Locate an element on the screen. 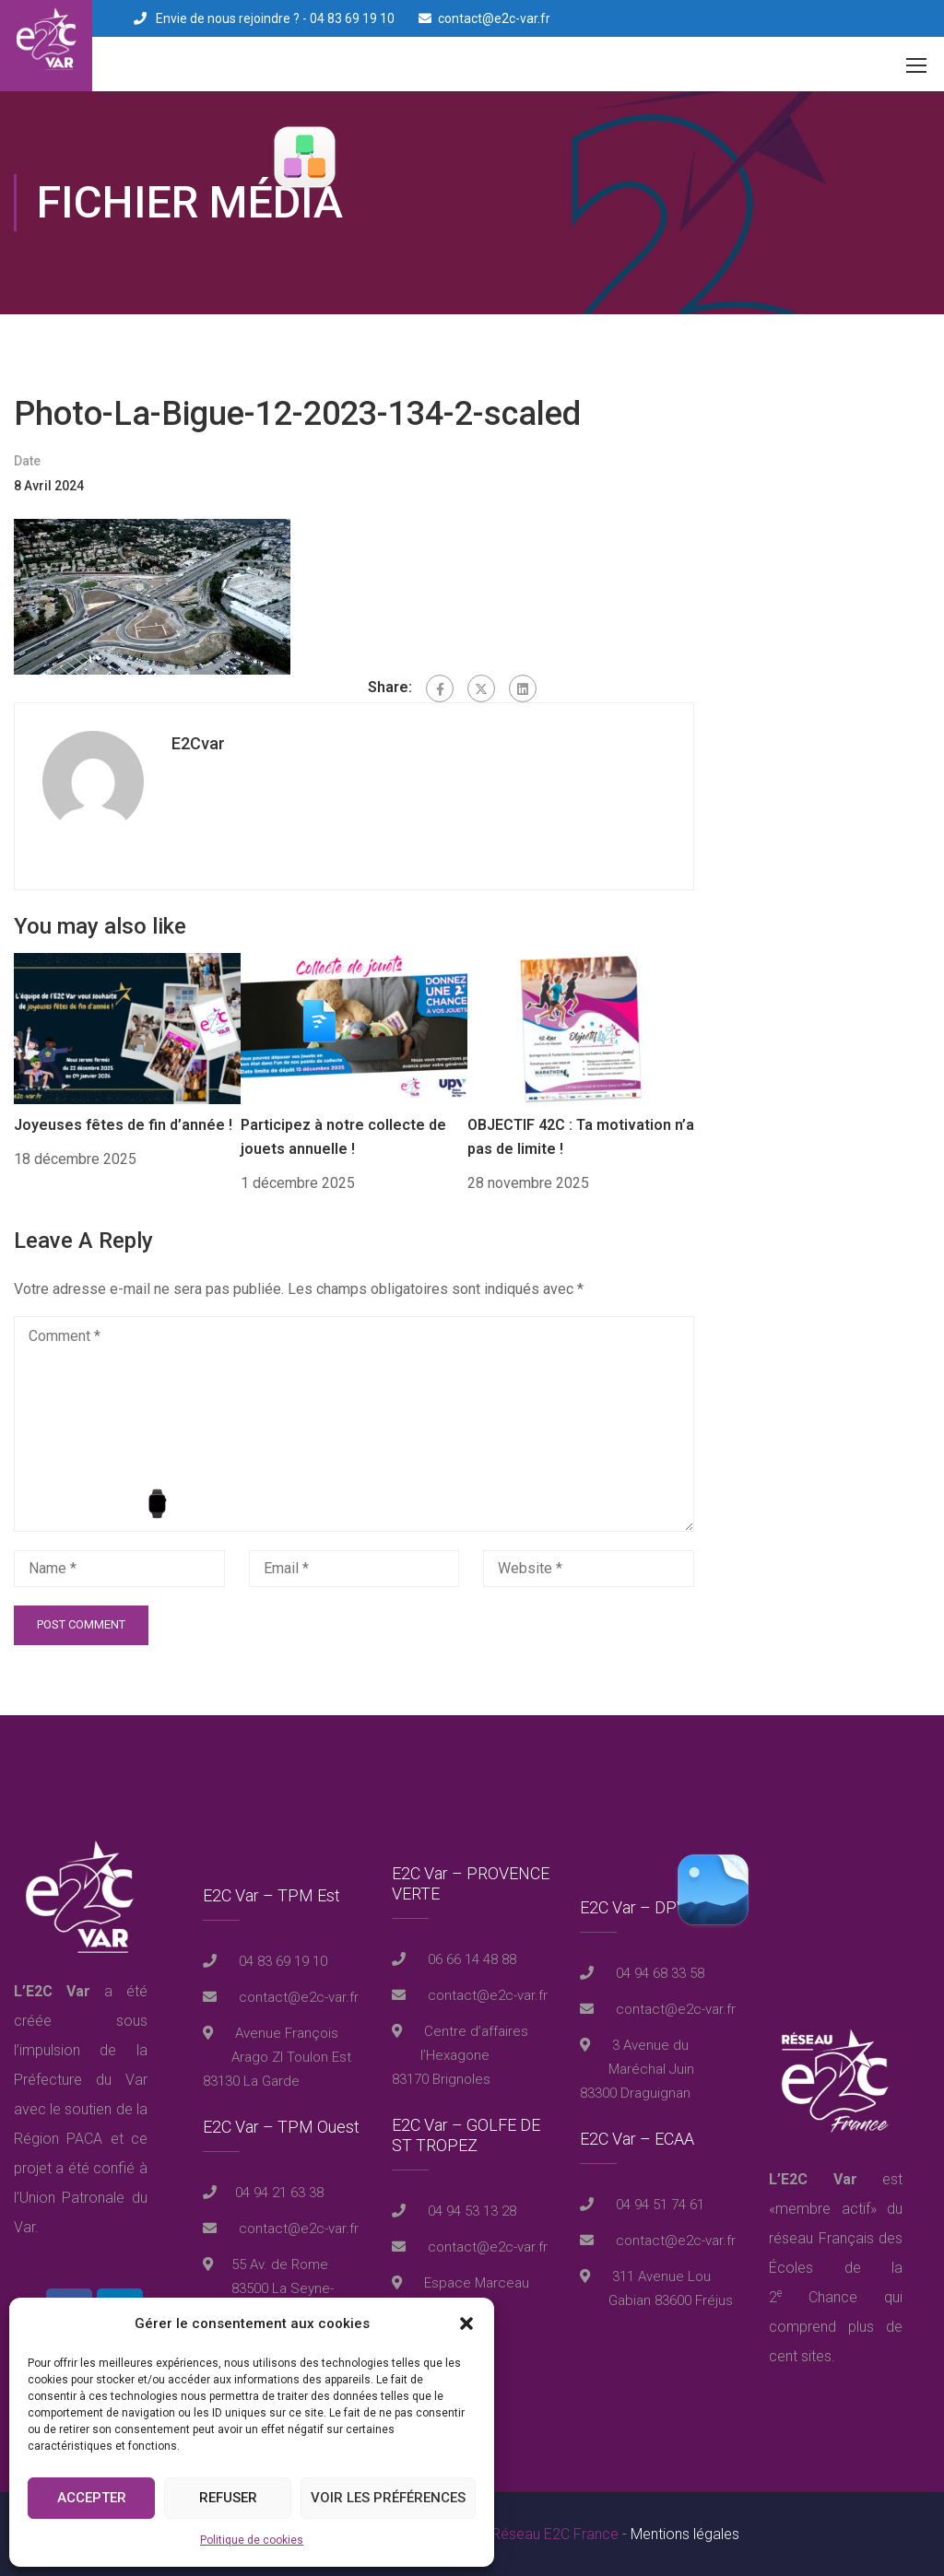 The width and height of the screenshot is (944, 2576). open GTK Node Editor application is located at coordinates (304, 157).